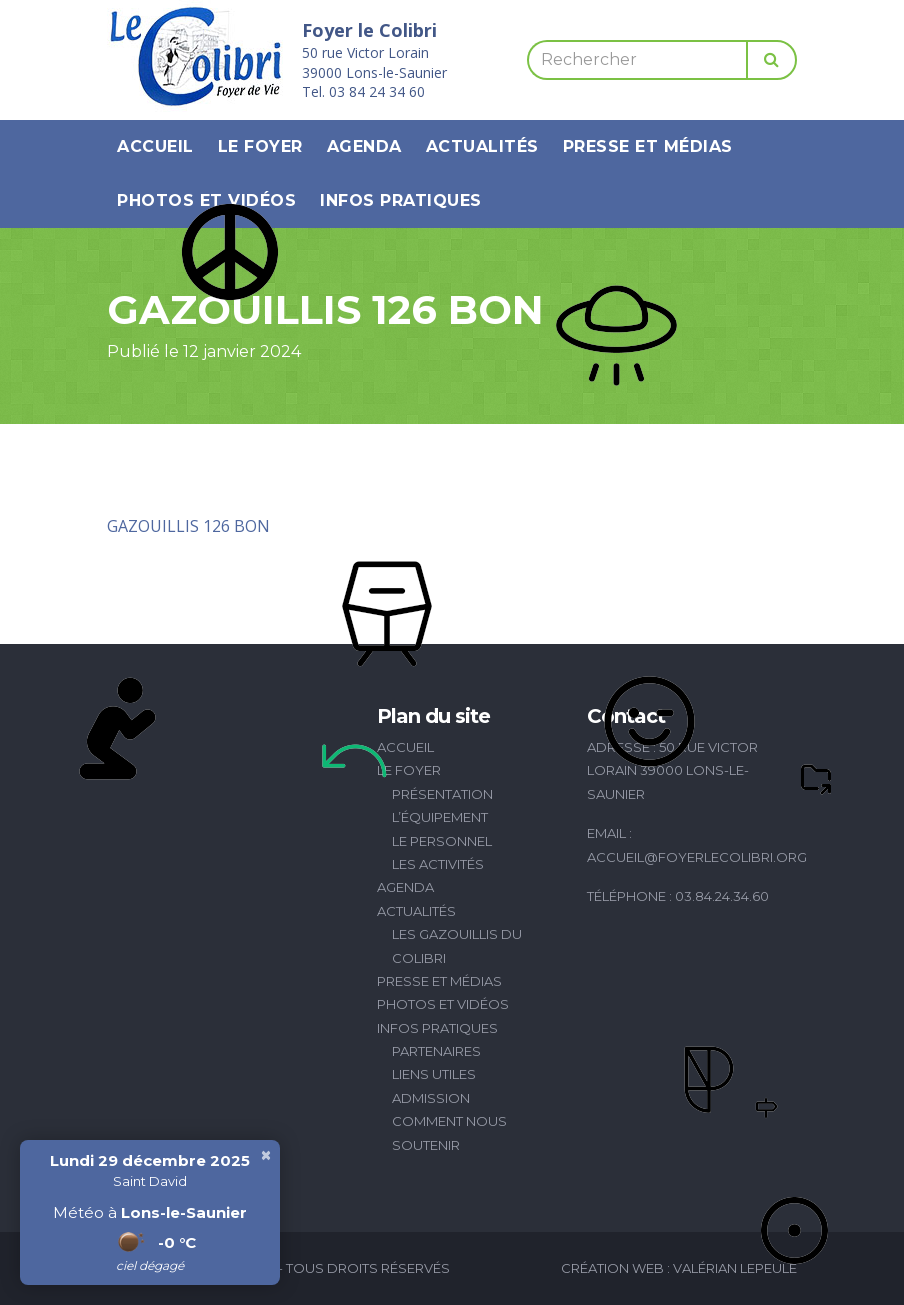 This screenshot has width=904, height=1305. I want to click on peace or anti-war symbol indicator, so click(230, 252).